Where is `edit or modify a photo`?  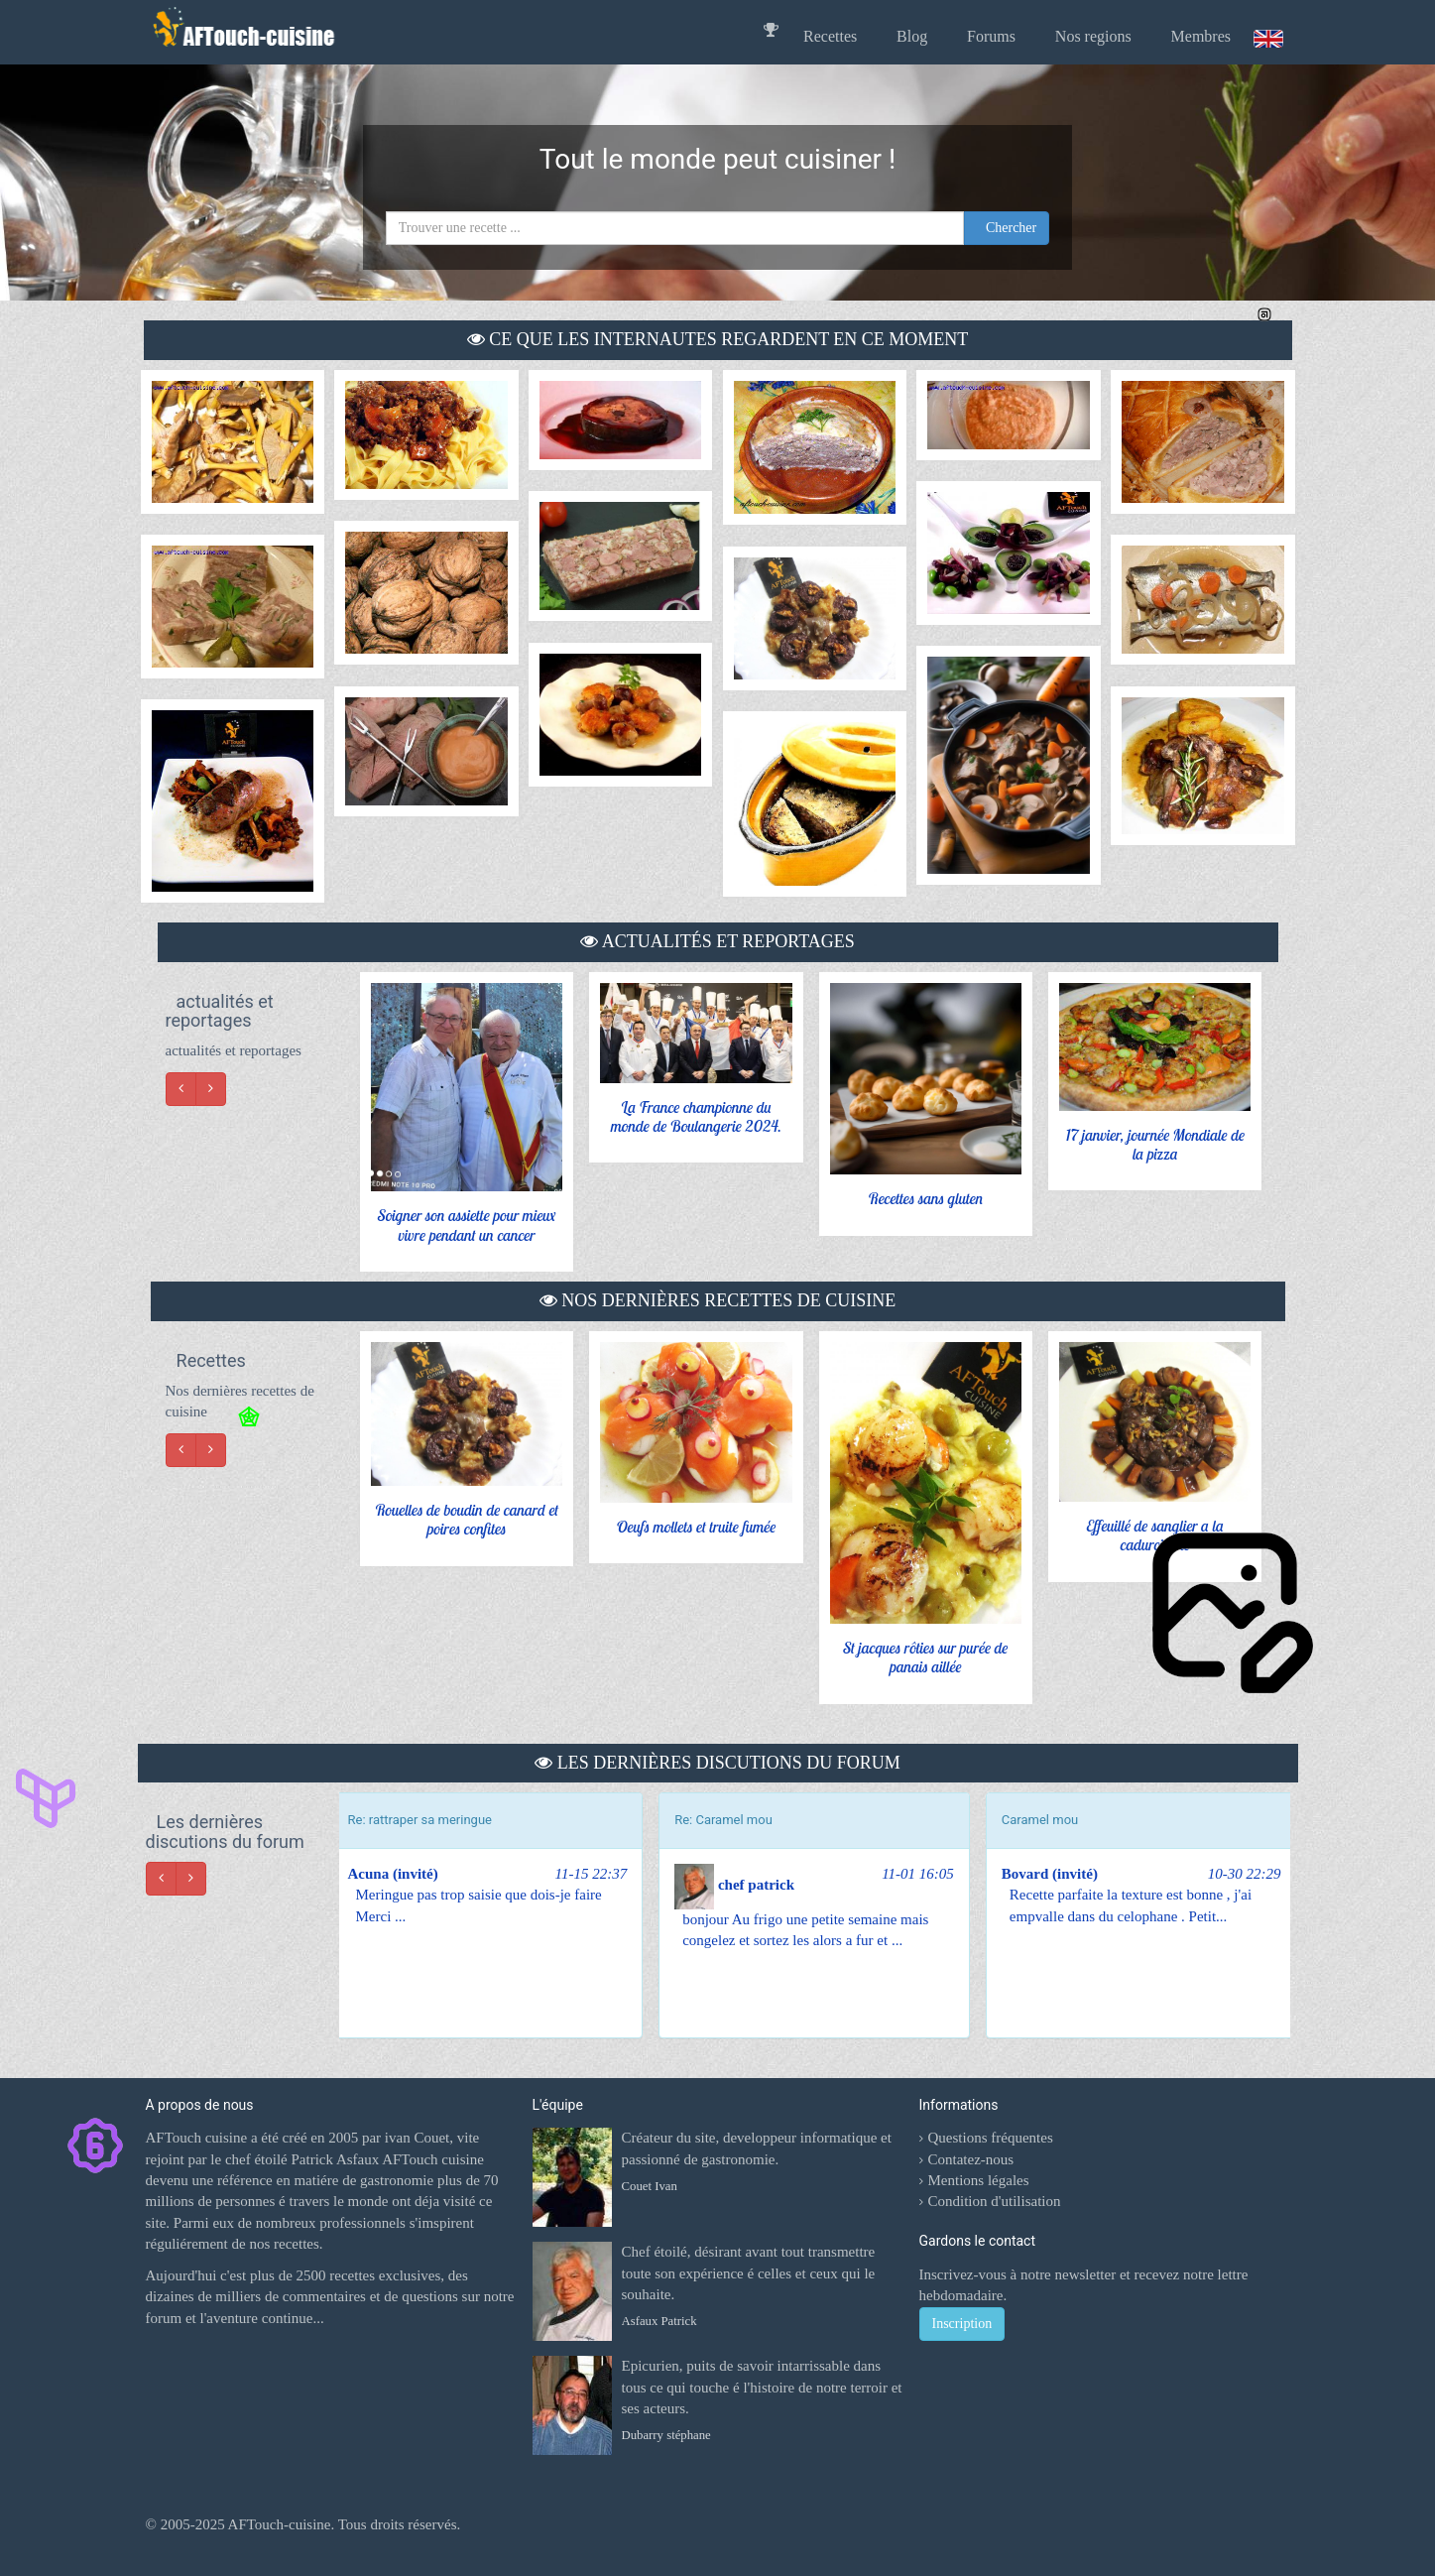
edit or modify a photo is located at coordinates (1225, 1605).